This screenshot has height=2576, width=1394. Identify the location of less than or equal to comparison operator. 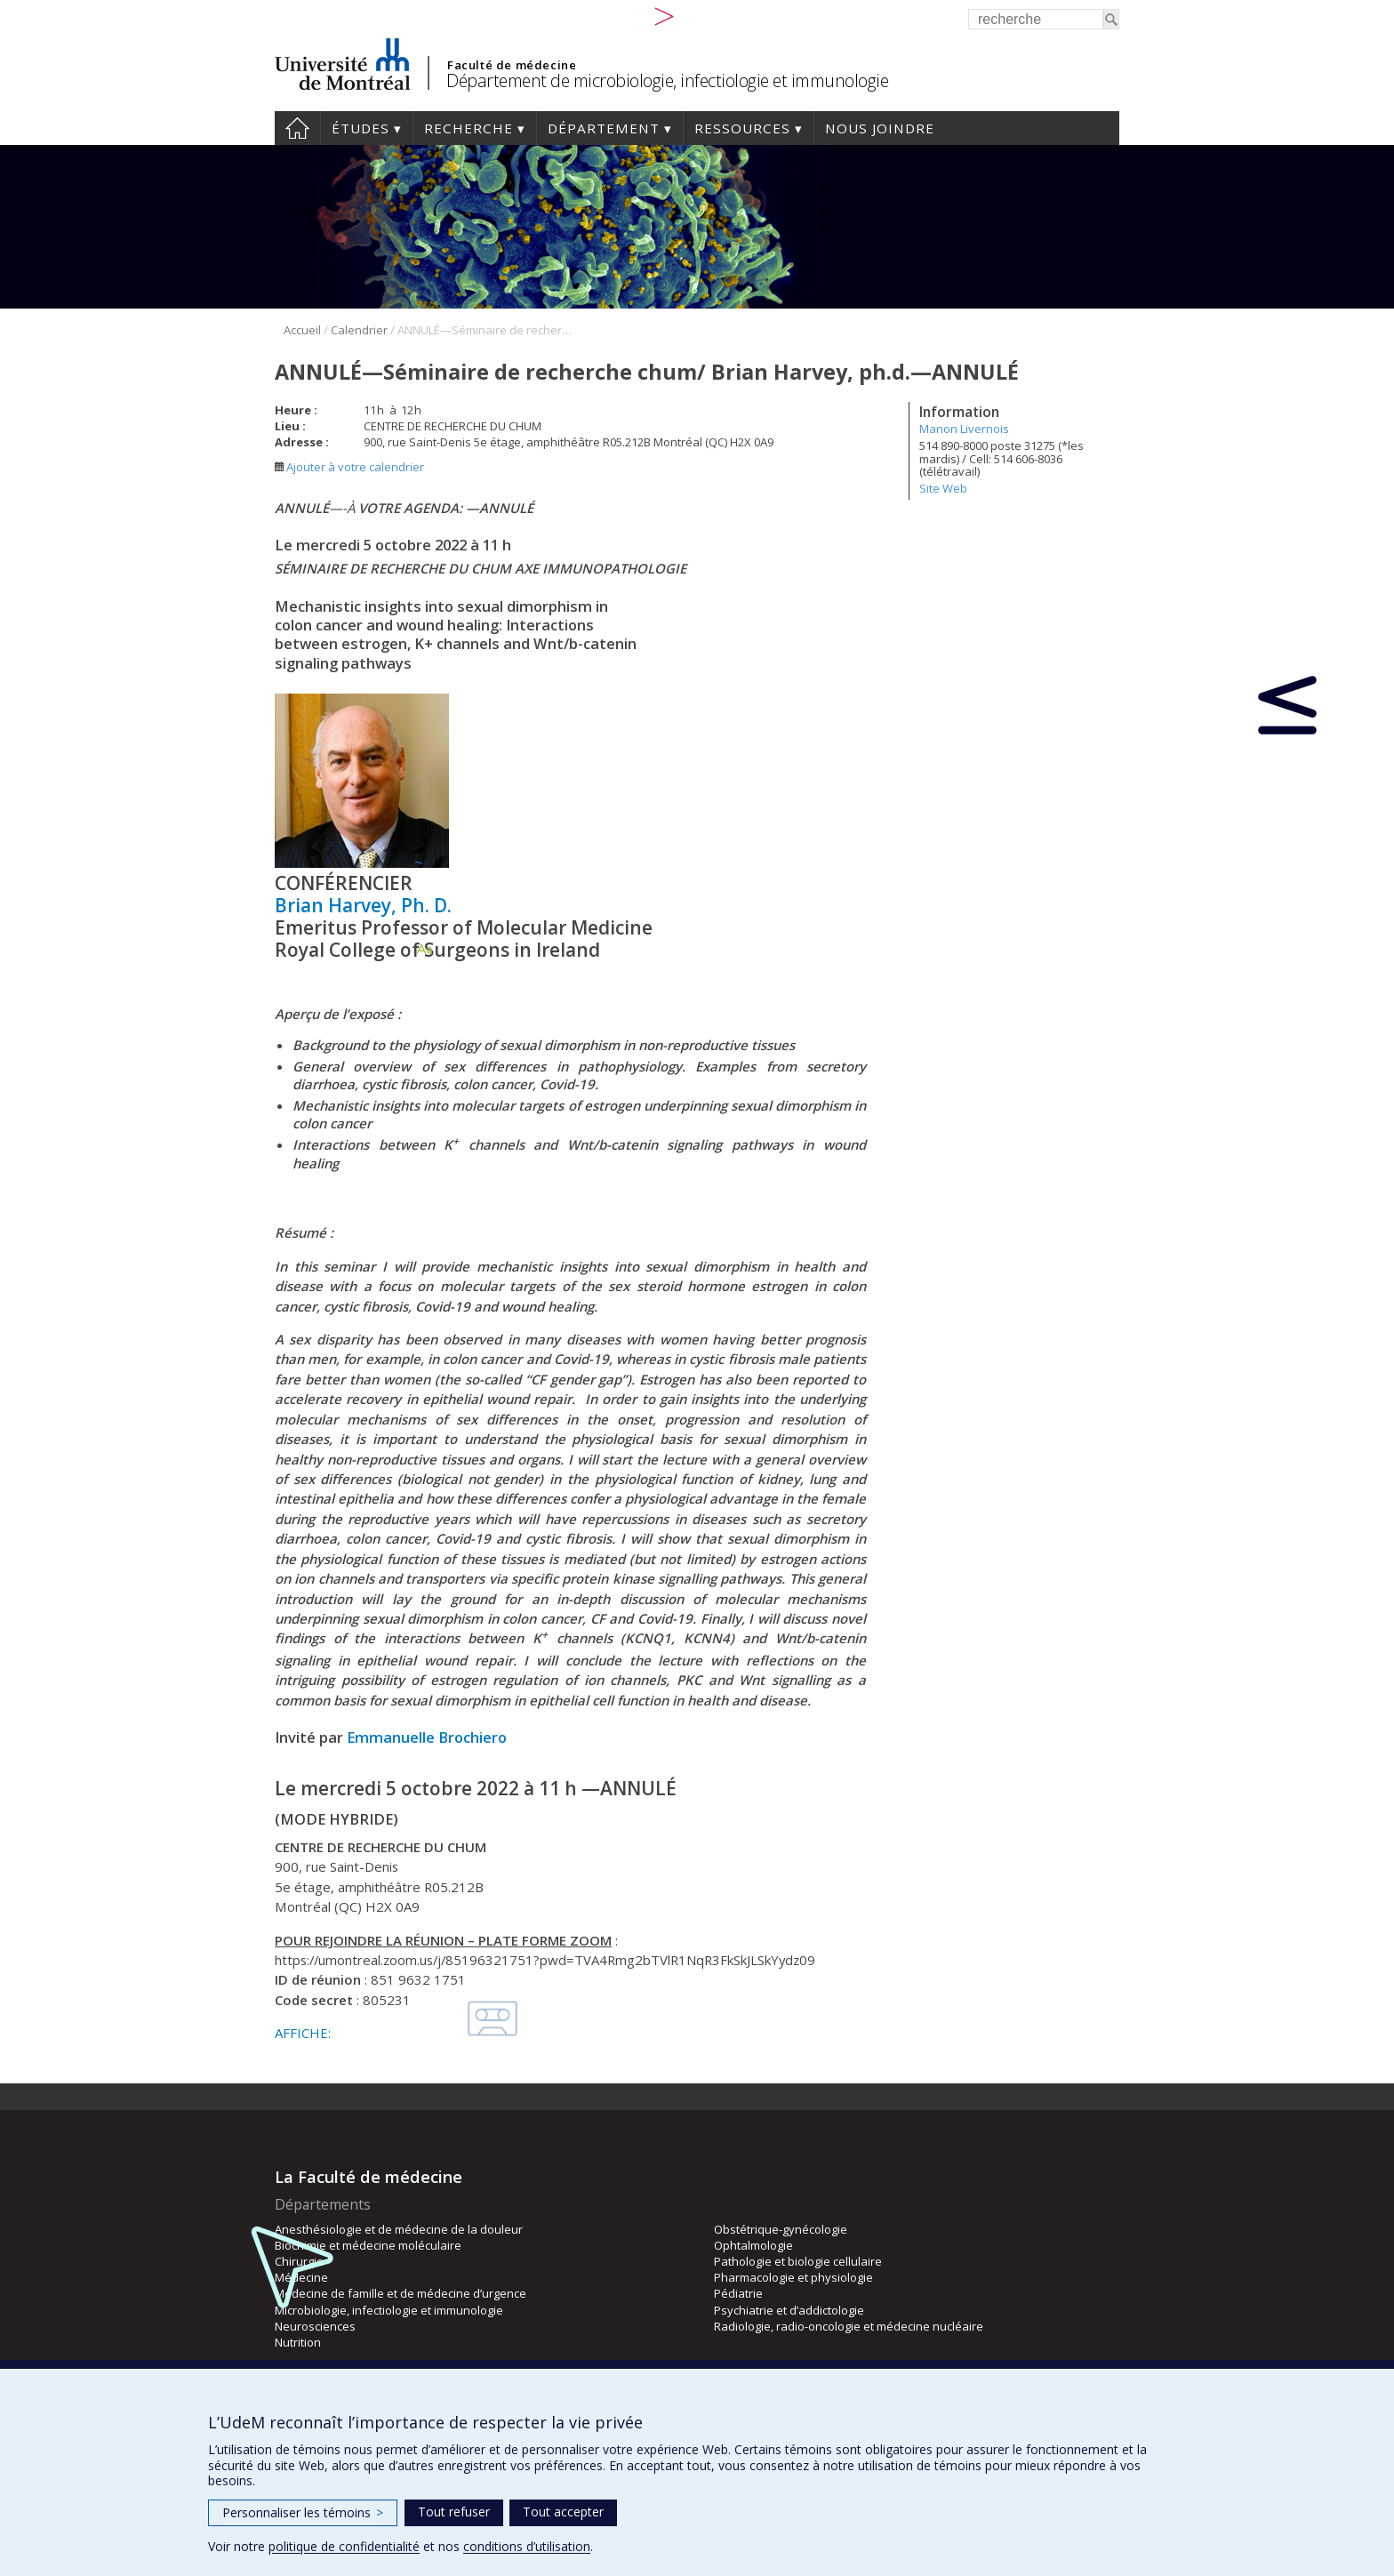
(1287, 705).